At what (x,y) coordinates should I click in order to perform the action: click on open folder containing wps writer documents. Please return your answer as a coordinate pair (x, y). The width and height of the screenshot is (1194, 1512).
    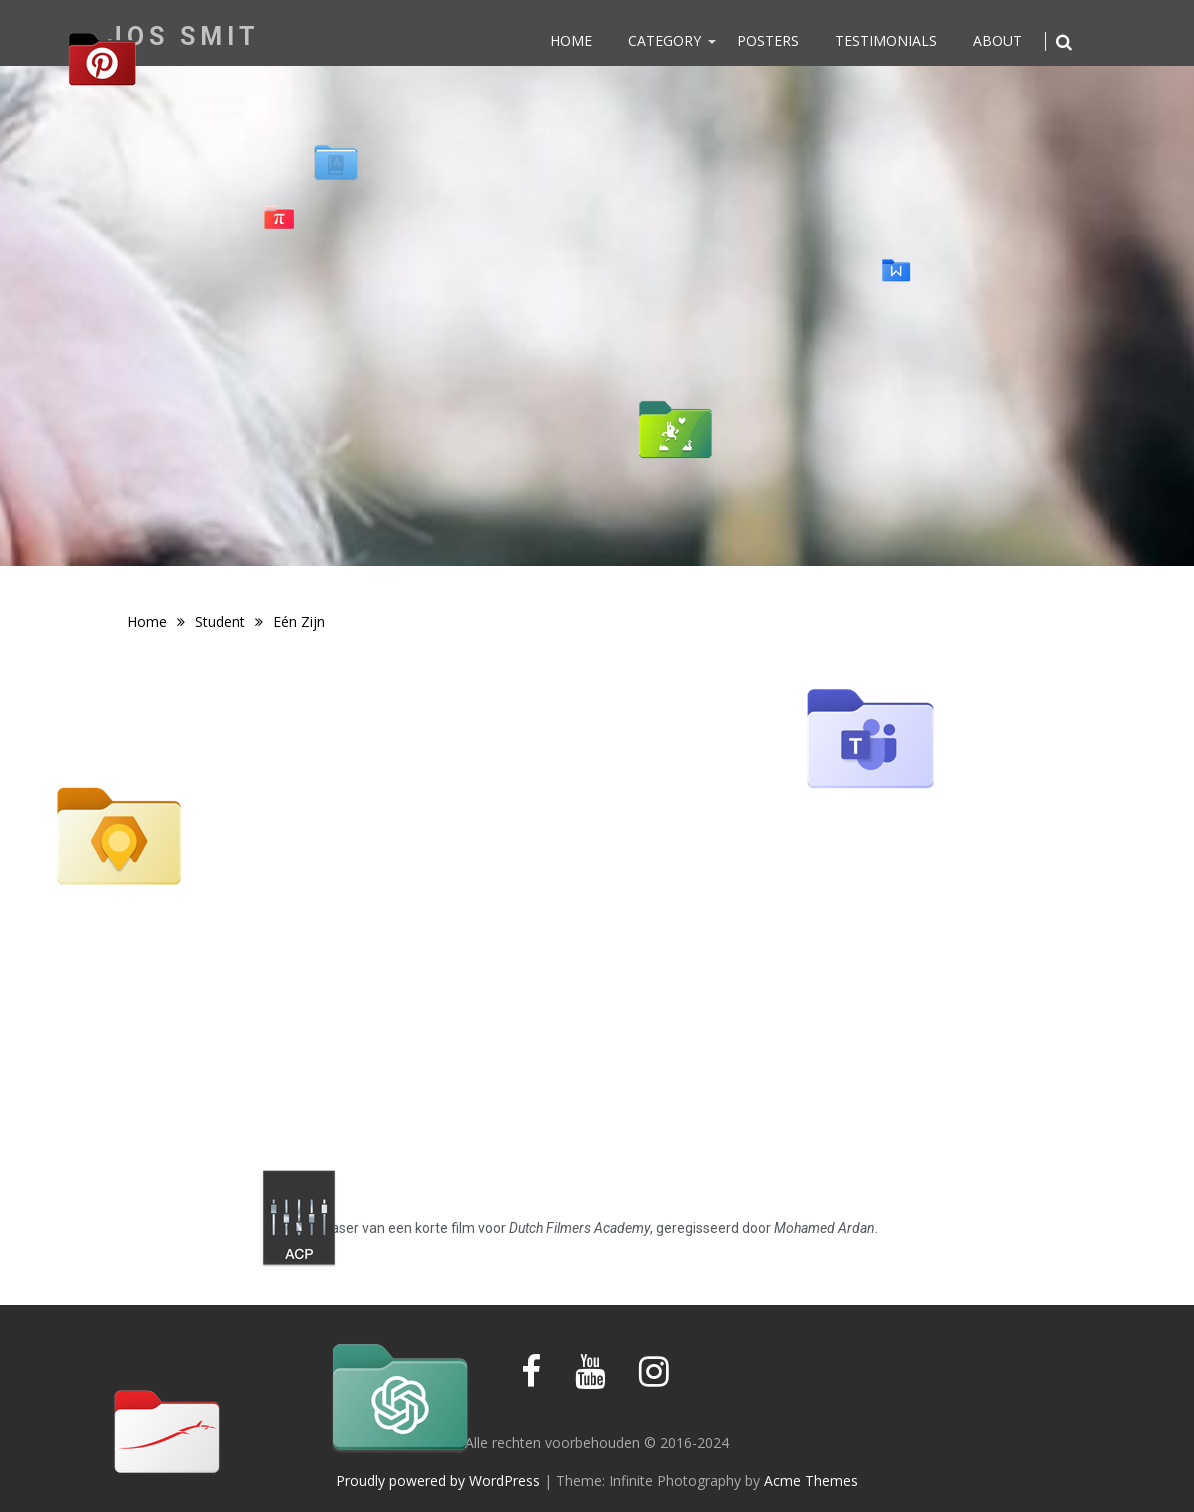
    Looking at the image, I should click on (896, 271).